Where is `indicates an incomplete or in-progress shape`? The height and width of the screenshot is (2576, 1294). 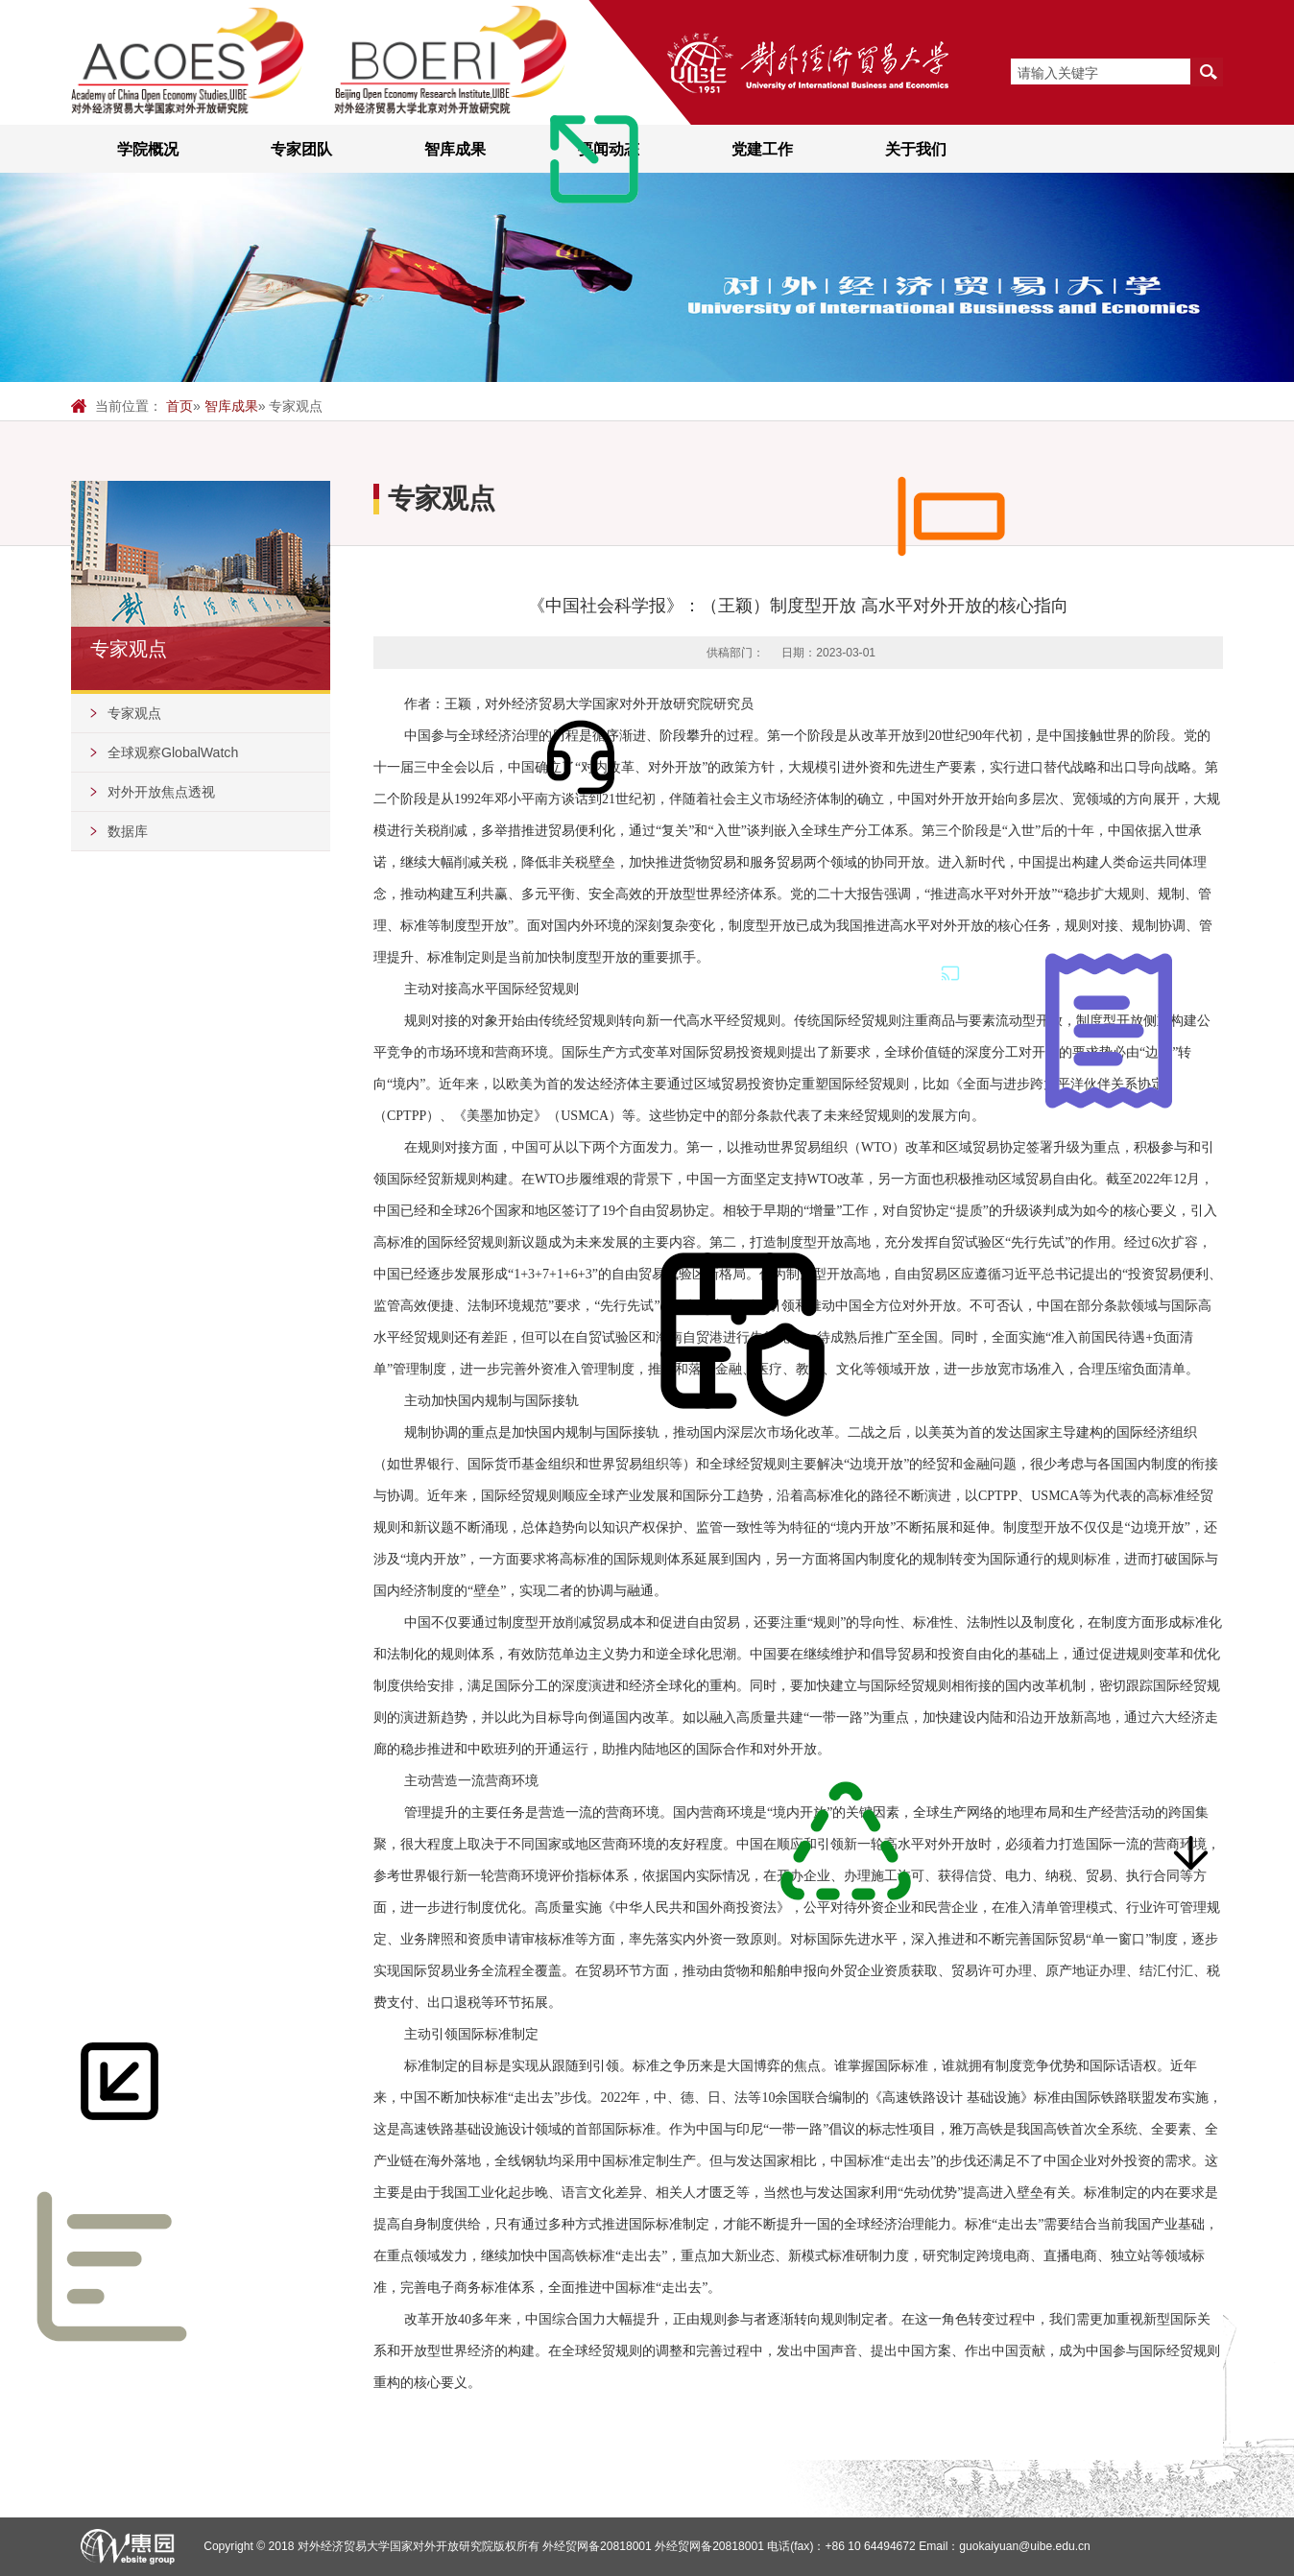 indicates an incomplete or in-progress shape is located at coordinates (846, 1841).